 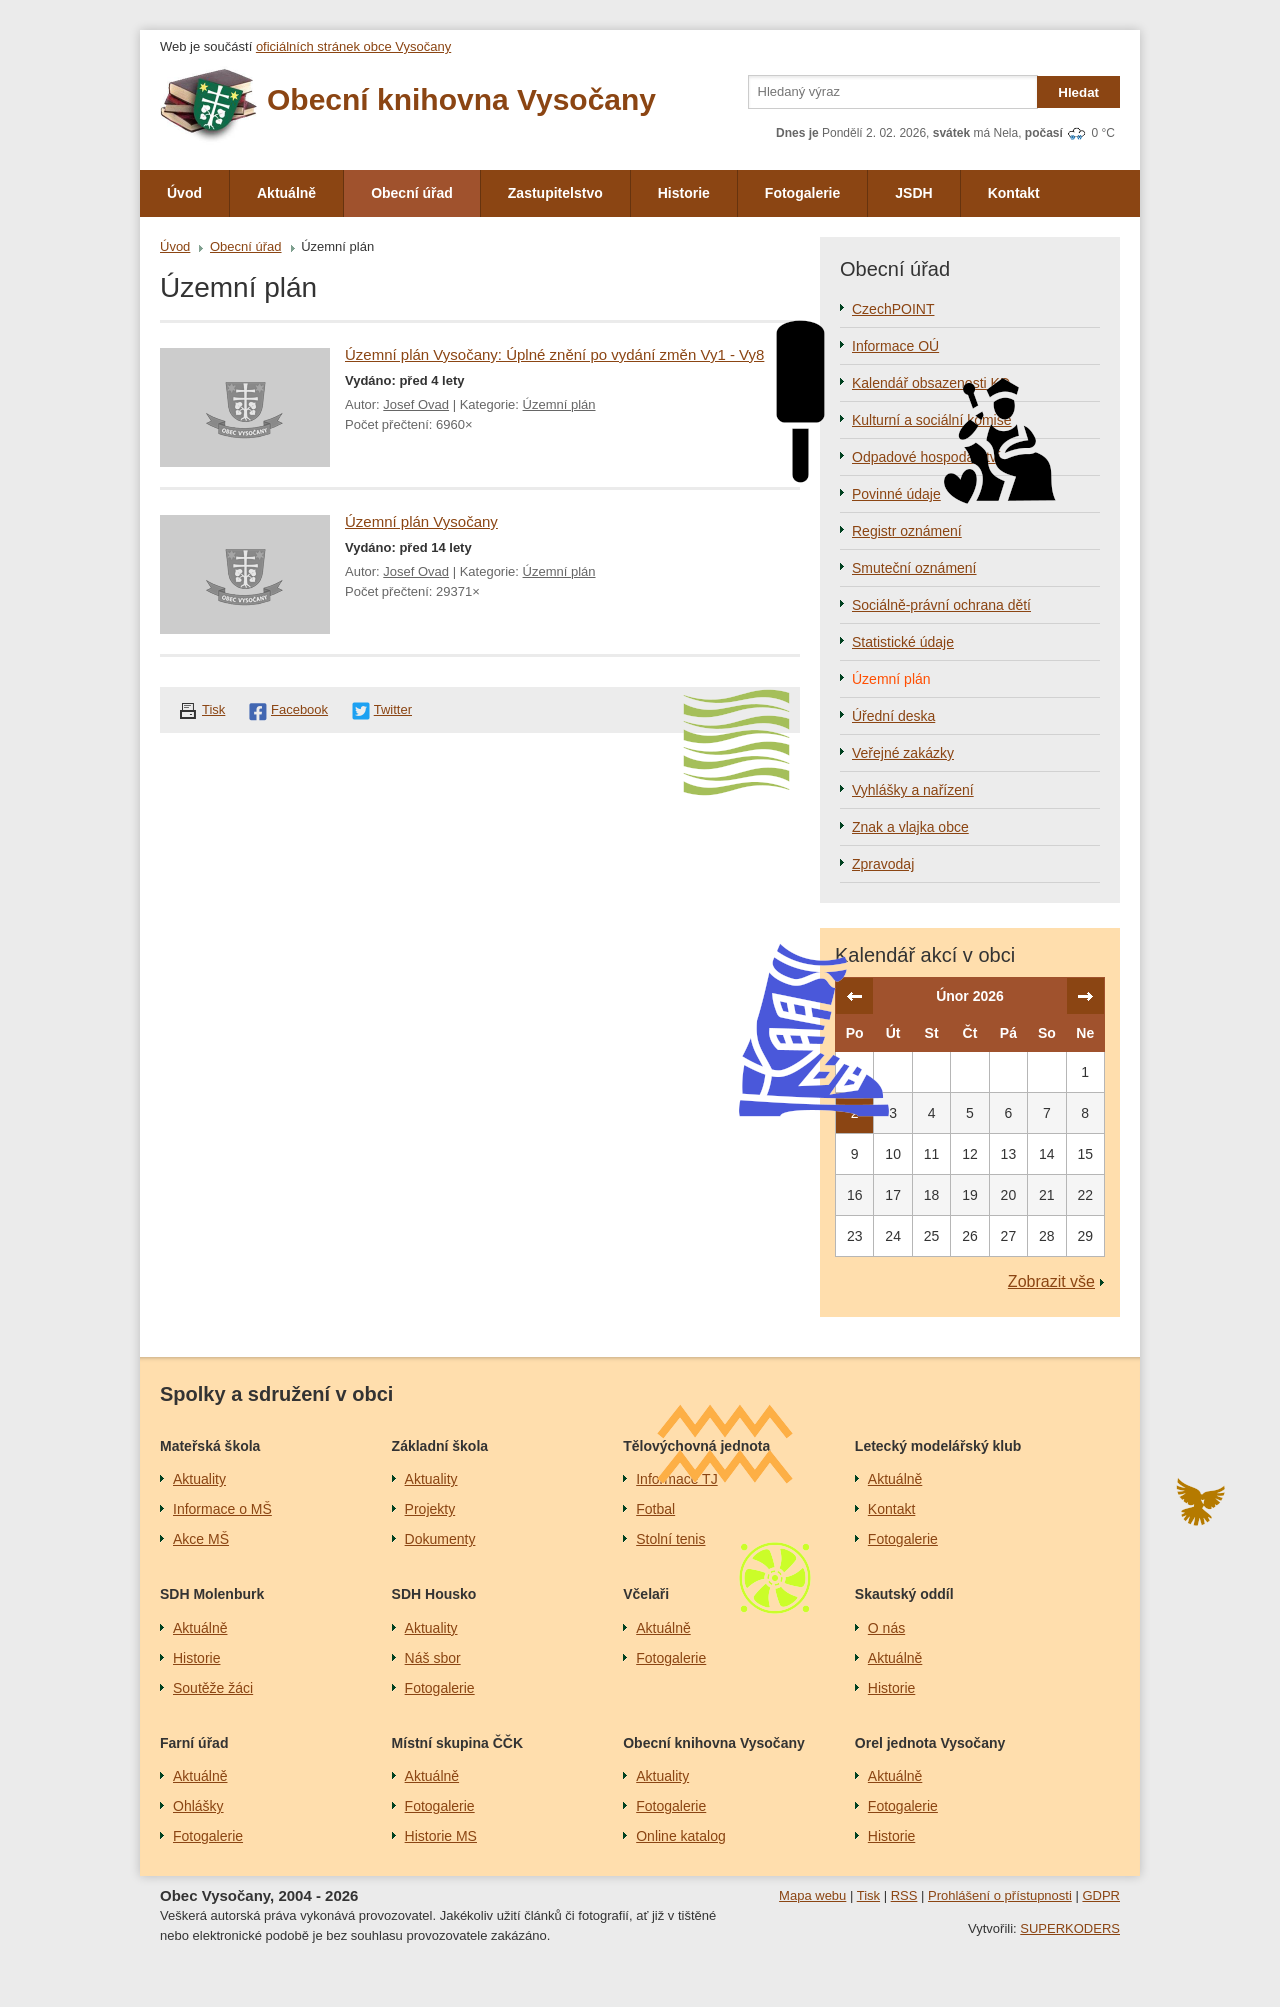 What do you see at coordinates (725, 1444) in the screenshot?
I see `represents the aquarius zodiac sign` at bounding box center [725, 1444].